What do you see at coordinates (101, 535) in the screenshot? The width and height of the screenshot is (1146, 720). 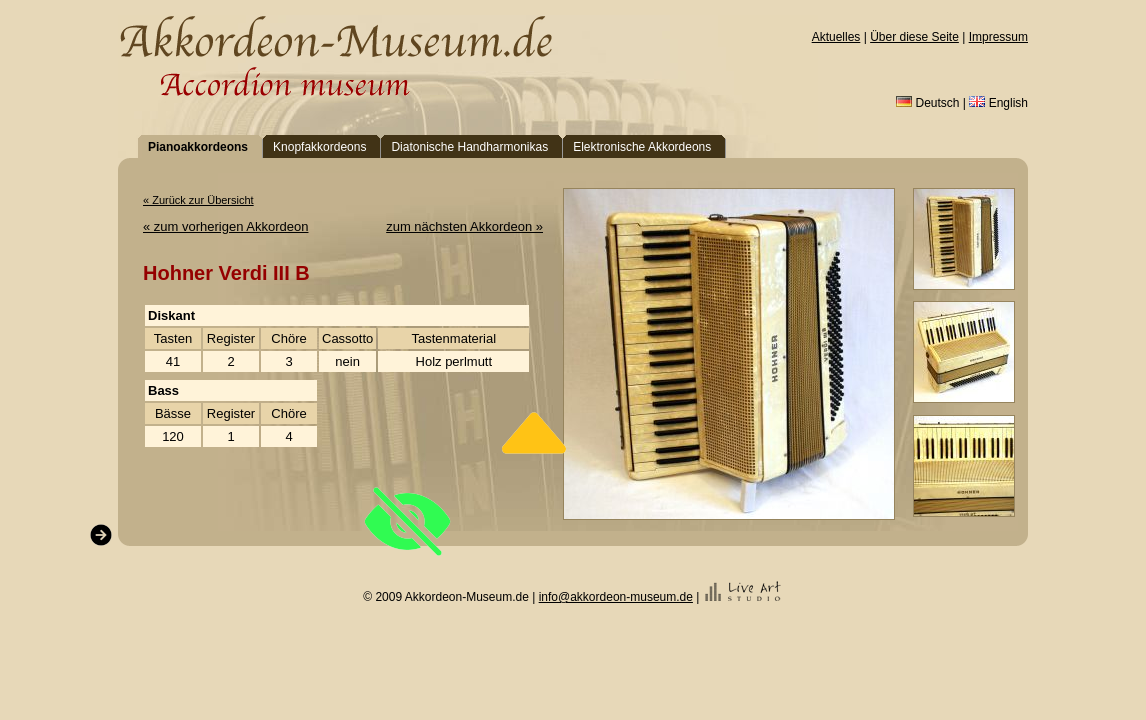 I see `proceed to the next step` at bounding box center [101, 535].